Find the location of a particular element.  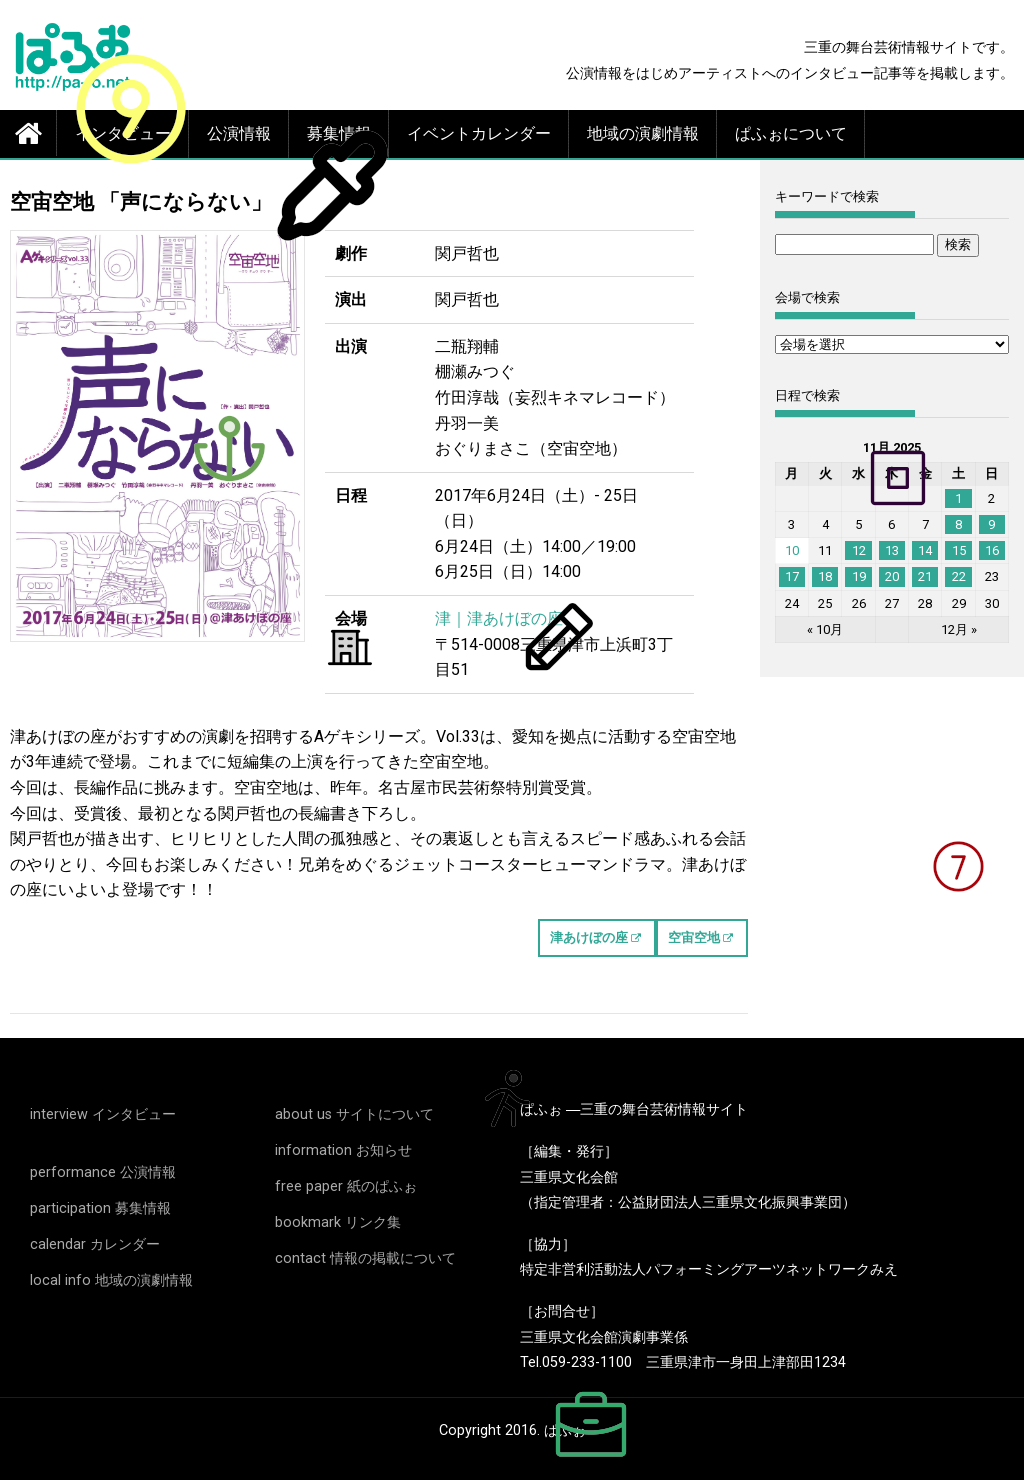

pick a color from the canvas is located at coordinates (332, 185).